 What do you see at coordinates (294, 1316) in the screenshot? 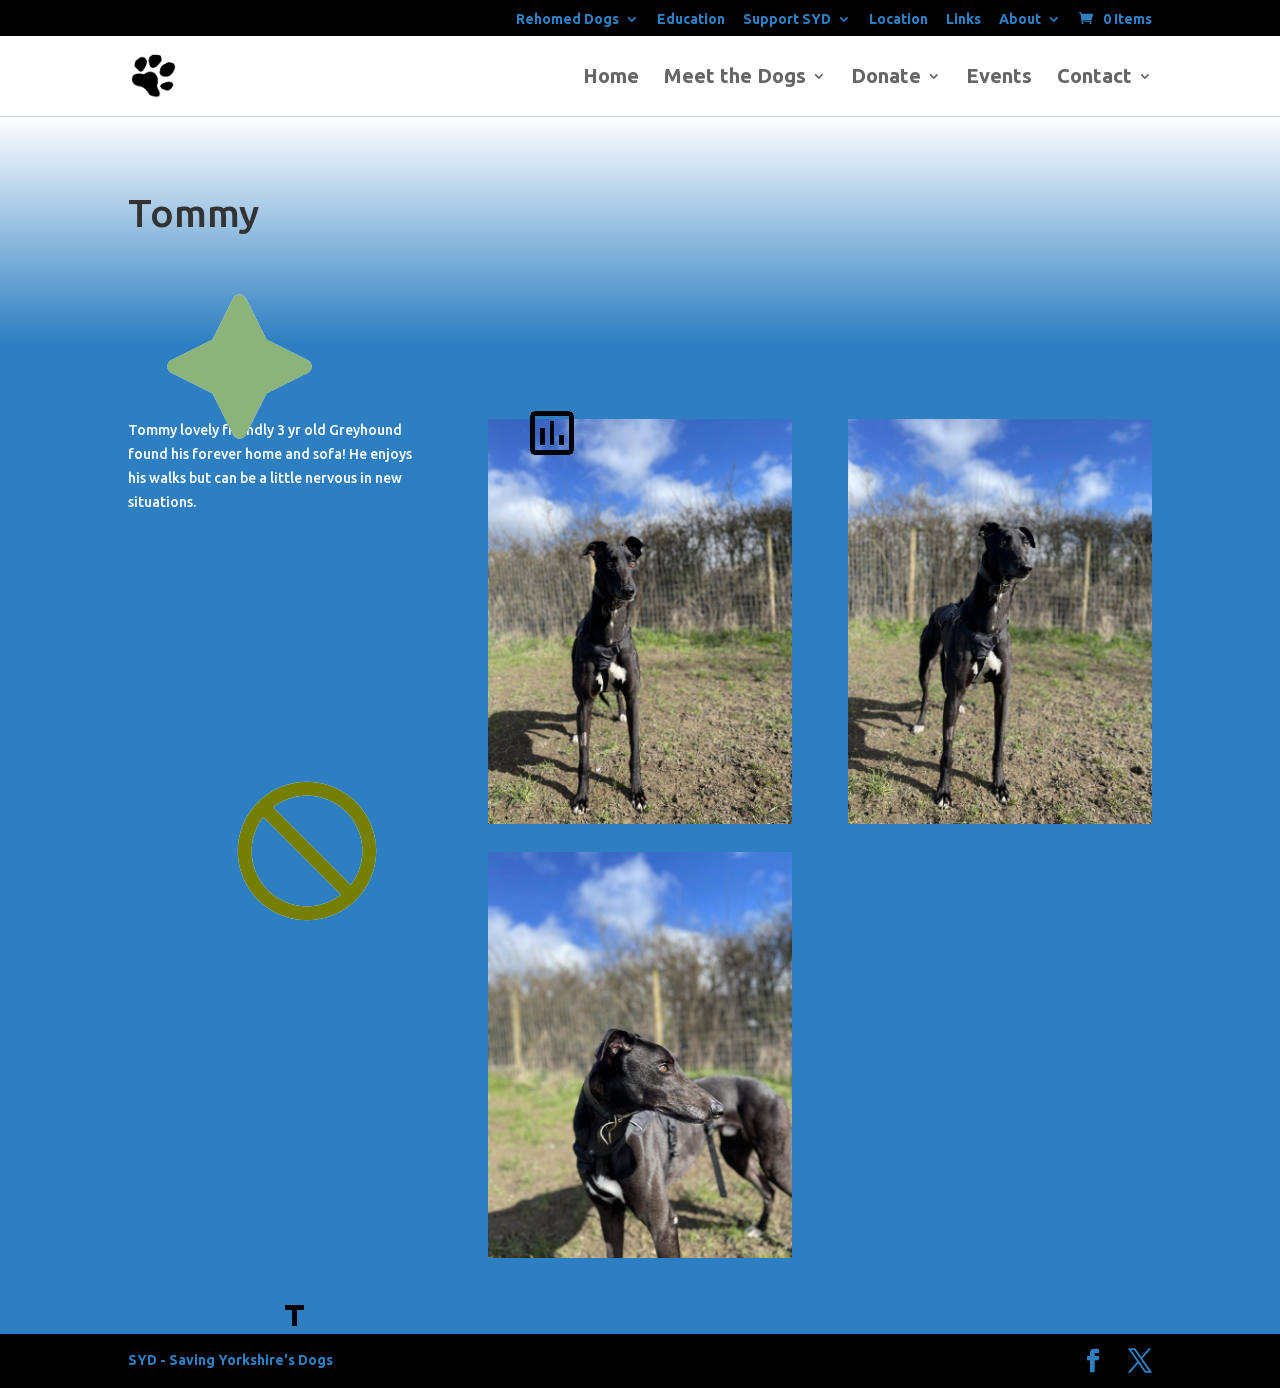
I see `add a title or heading to your document` at bounding box center [294, 1316].